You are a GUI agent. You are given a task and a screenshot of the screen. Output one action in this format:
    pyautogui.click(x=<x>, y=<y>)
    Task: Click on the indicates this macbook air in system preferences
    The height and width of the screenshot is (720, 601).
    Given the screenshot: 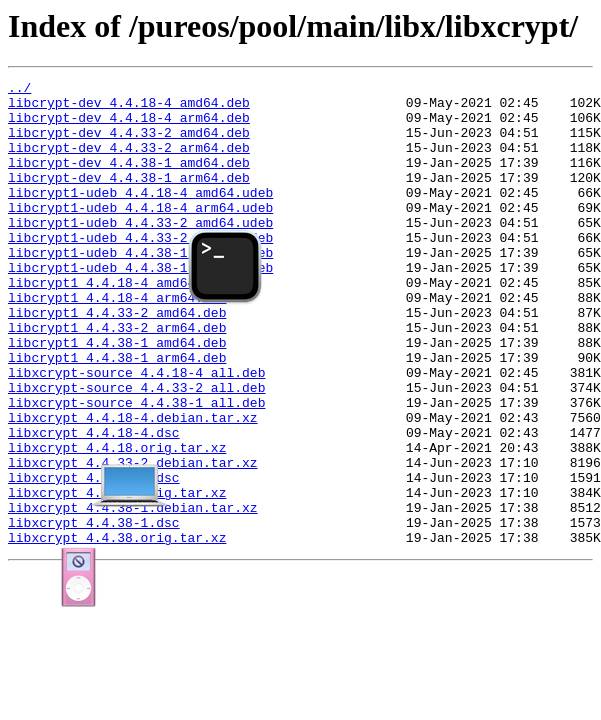 What is the action you would take?
    pyautogui.click(x=129, y=479)
    